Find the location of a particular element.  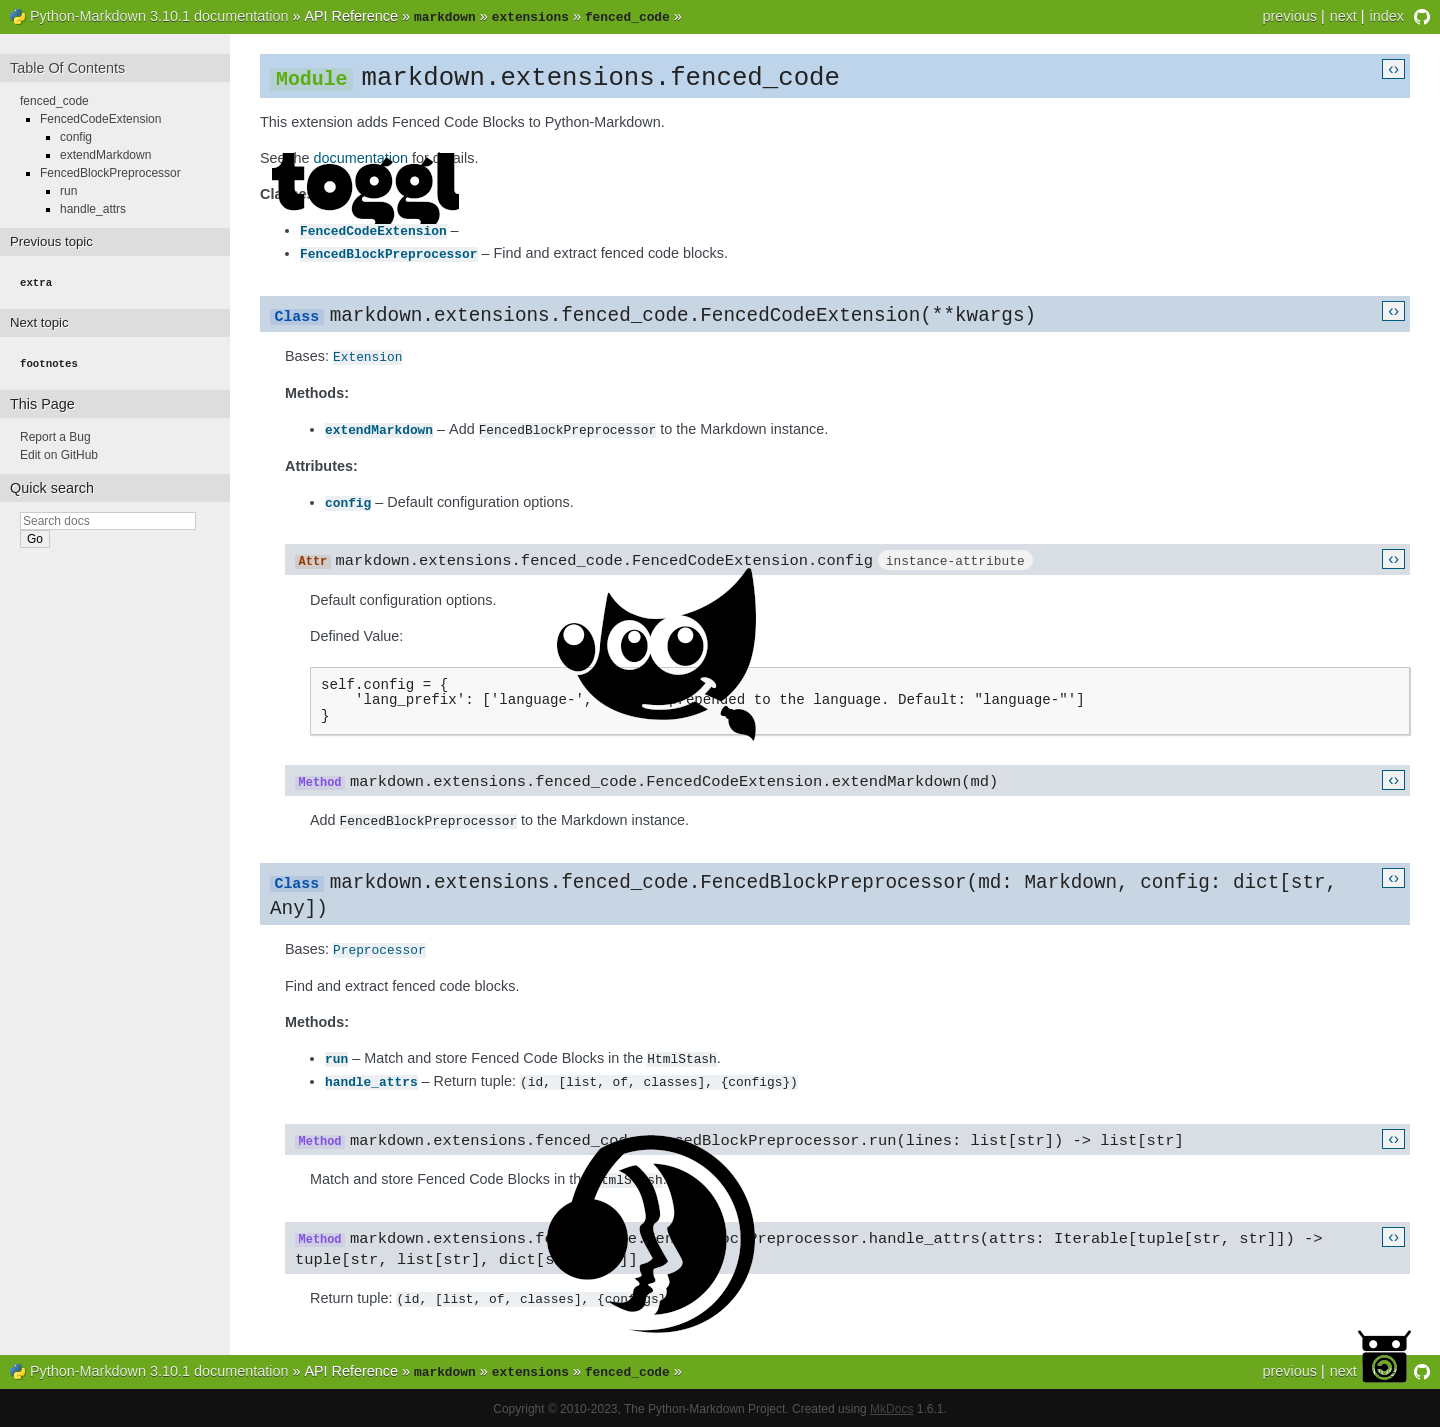

open TeamSpeak voice chat application is located at coordinates (651, 1234).